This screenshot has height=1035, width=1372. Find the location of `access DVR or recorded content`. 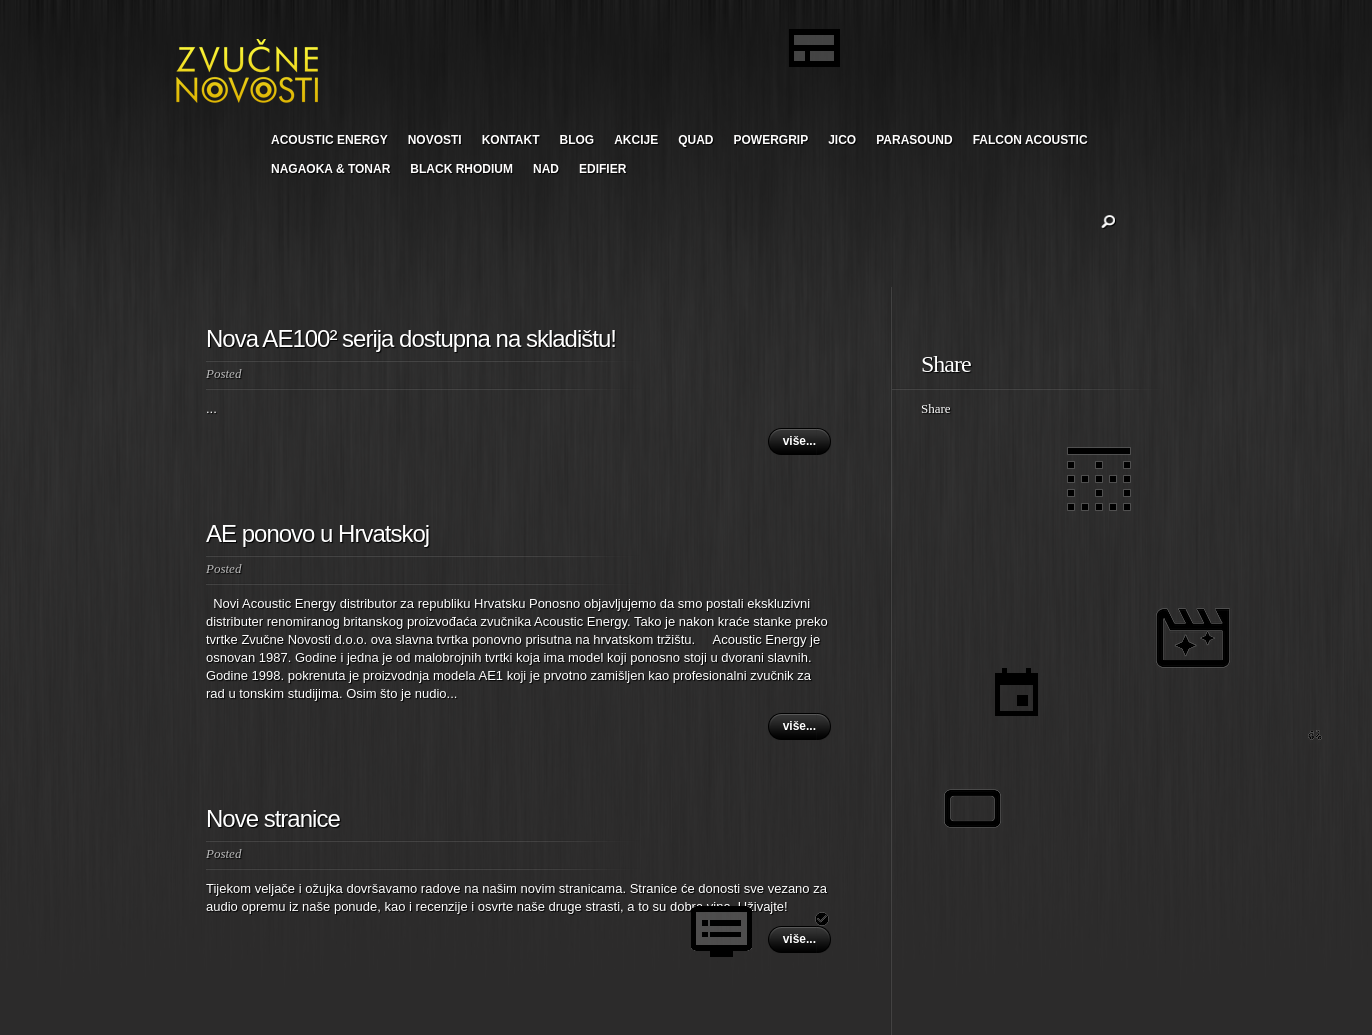

access DVR or recorded content is located at coordinates (721, 931).